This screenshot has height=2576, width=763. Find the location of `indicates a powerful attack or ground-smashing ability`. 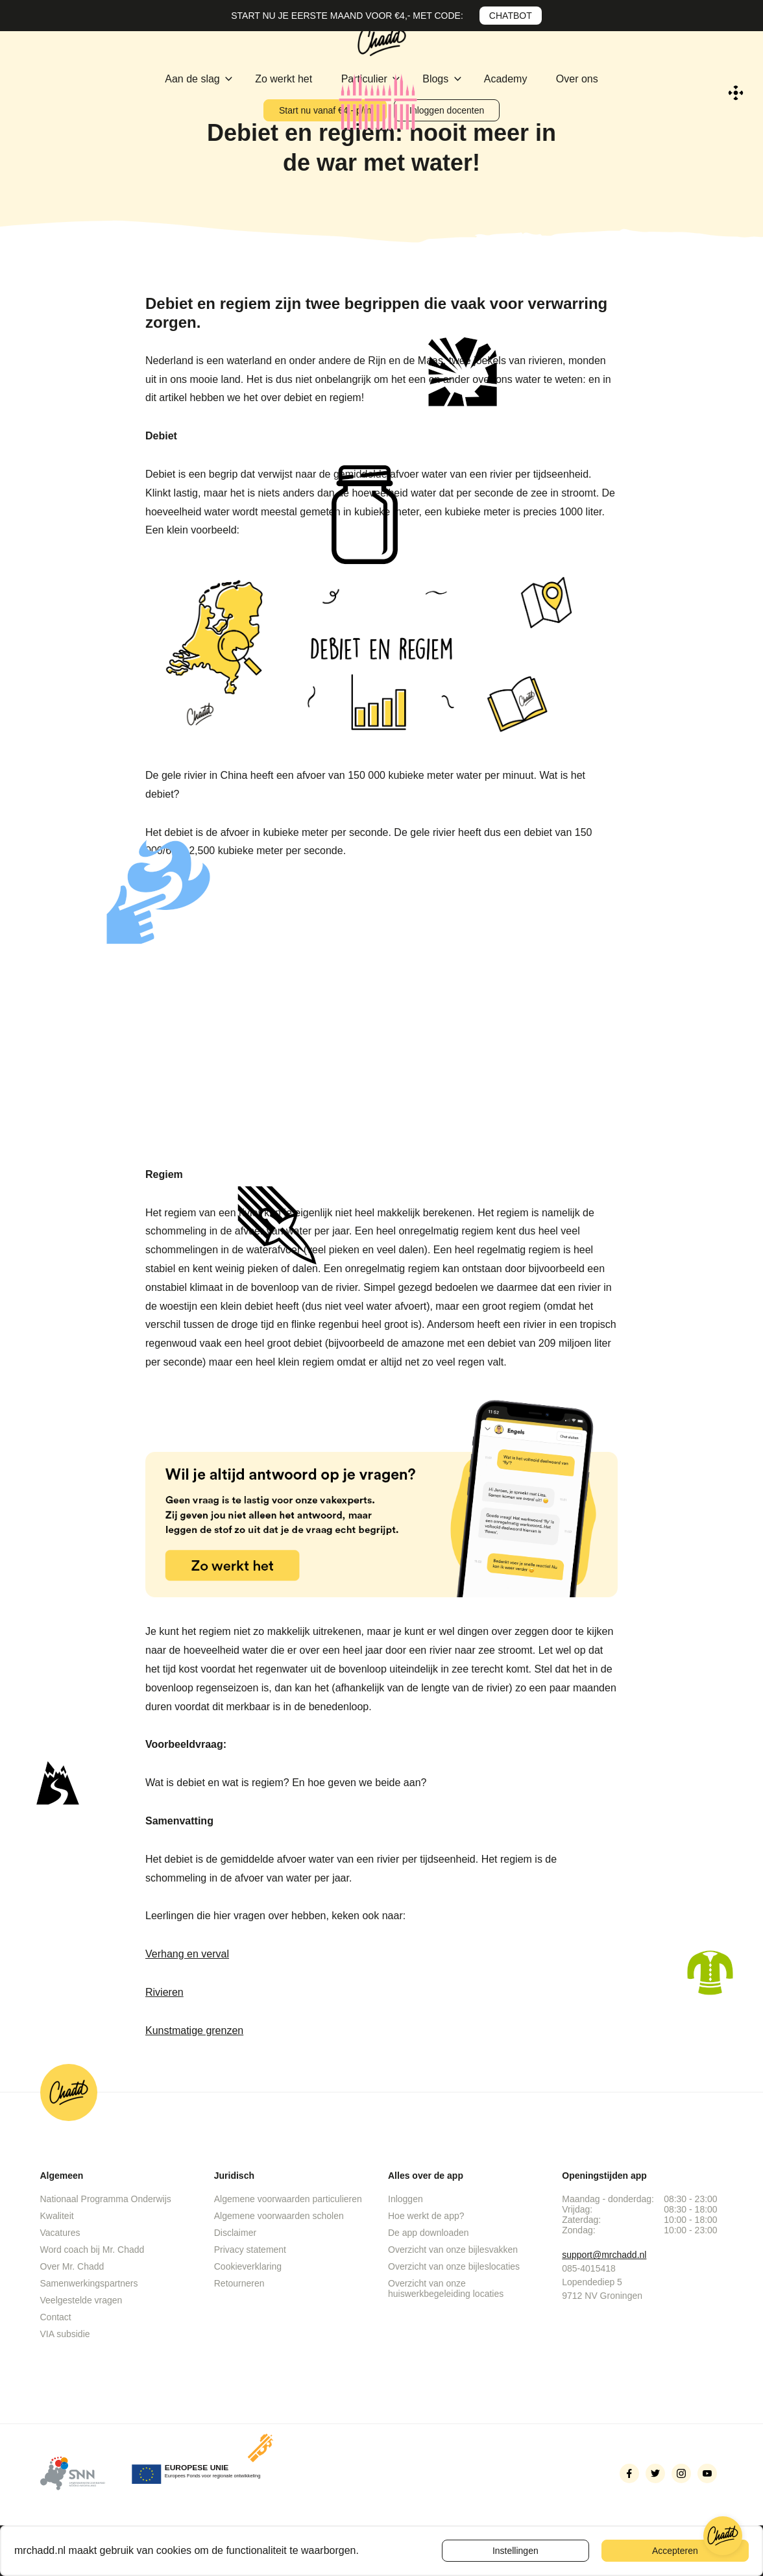

indicates a powerful attack or ground-smashing ability is located at coordinates (463, 372).